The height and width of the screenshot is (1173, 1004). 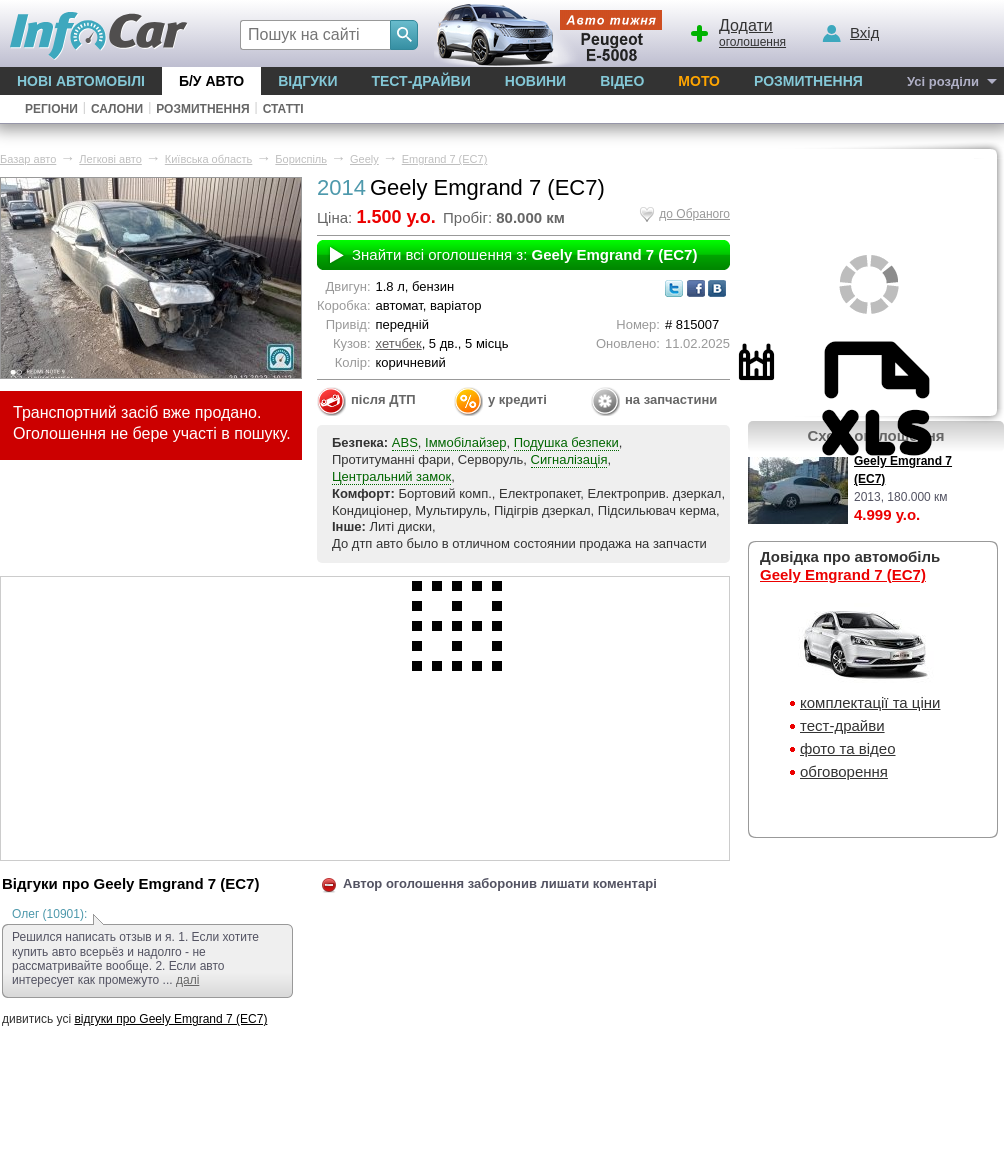 What do you see at coordinates (756, 362) in the screenshot?
I see `indicates a synagogue or jewish place of worship nearby` at bounding box center [756, 362].